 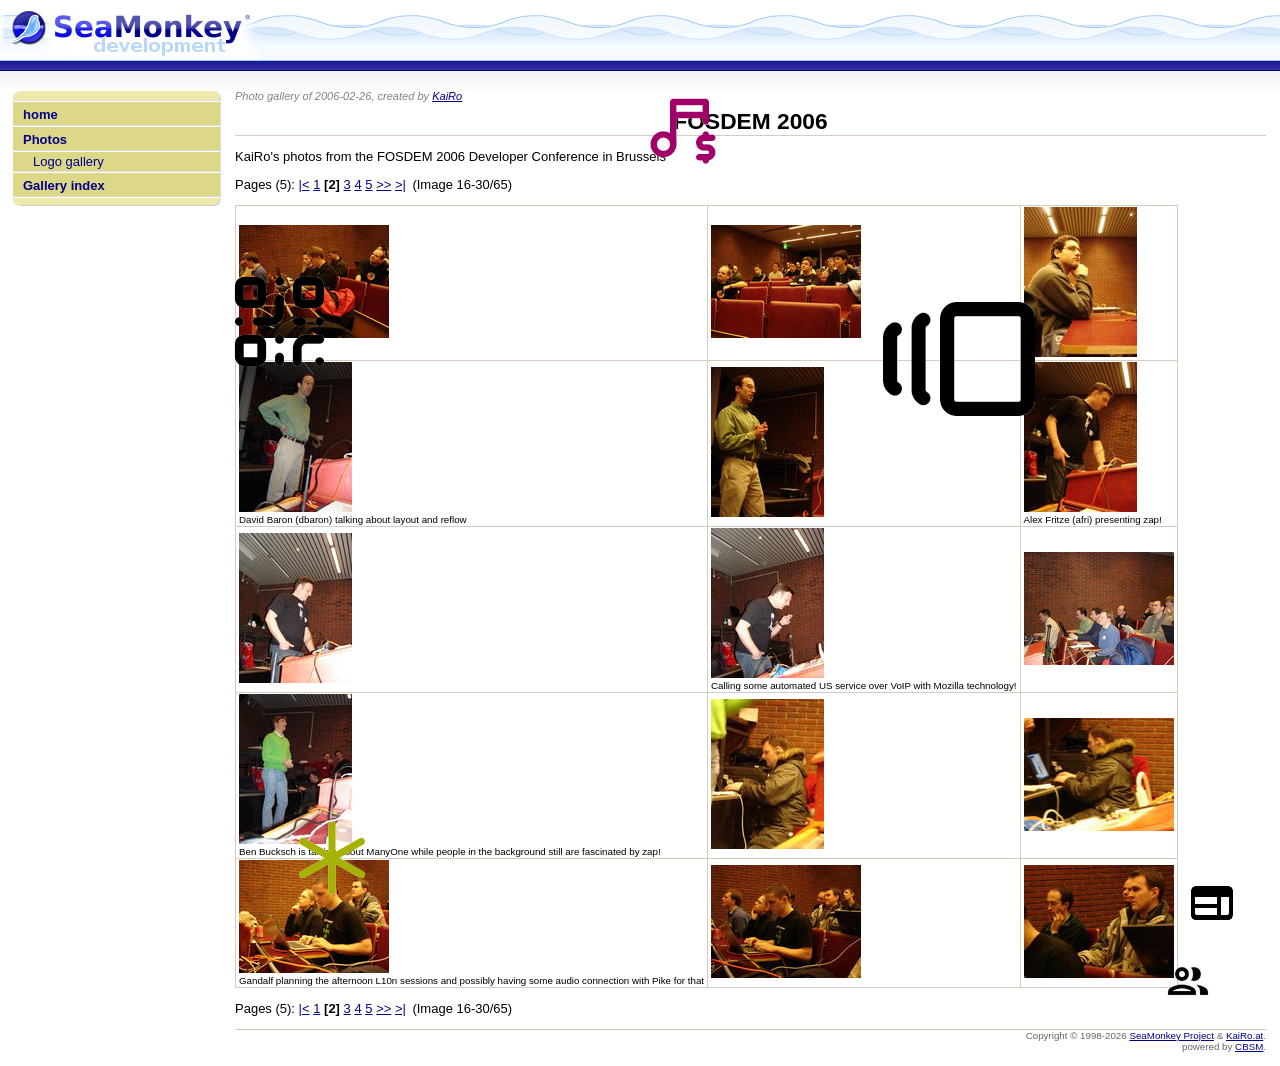 What do you see at coordinates (959, 359) in the screenshot?
I see `view version history` at bounding box center [959, 359].